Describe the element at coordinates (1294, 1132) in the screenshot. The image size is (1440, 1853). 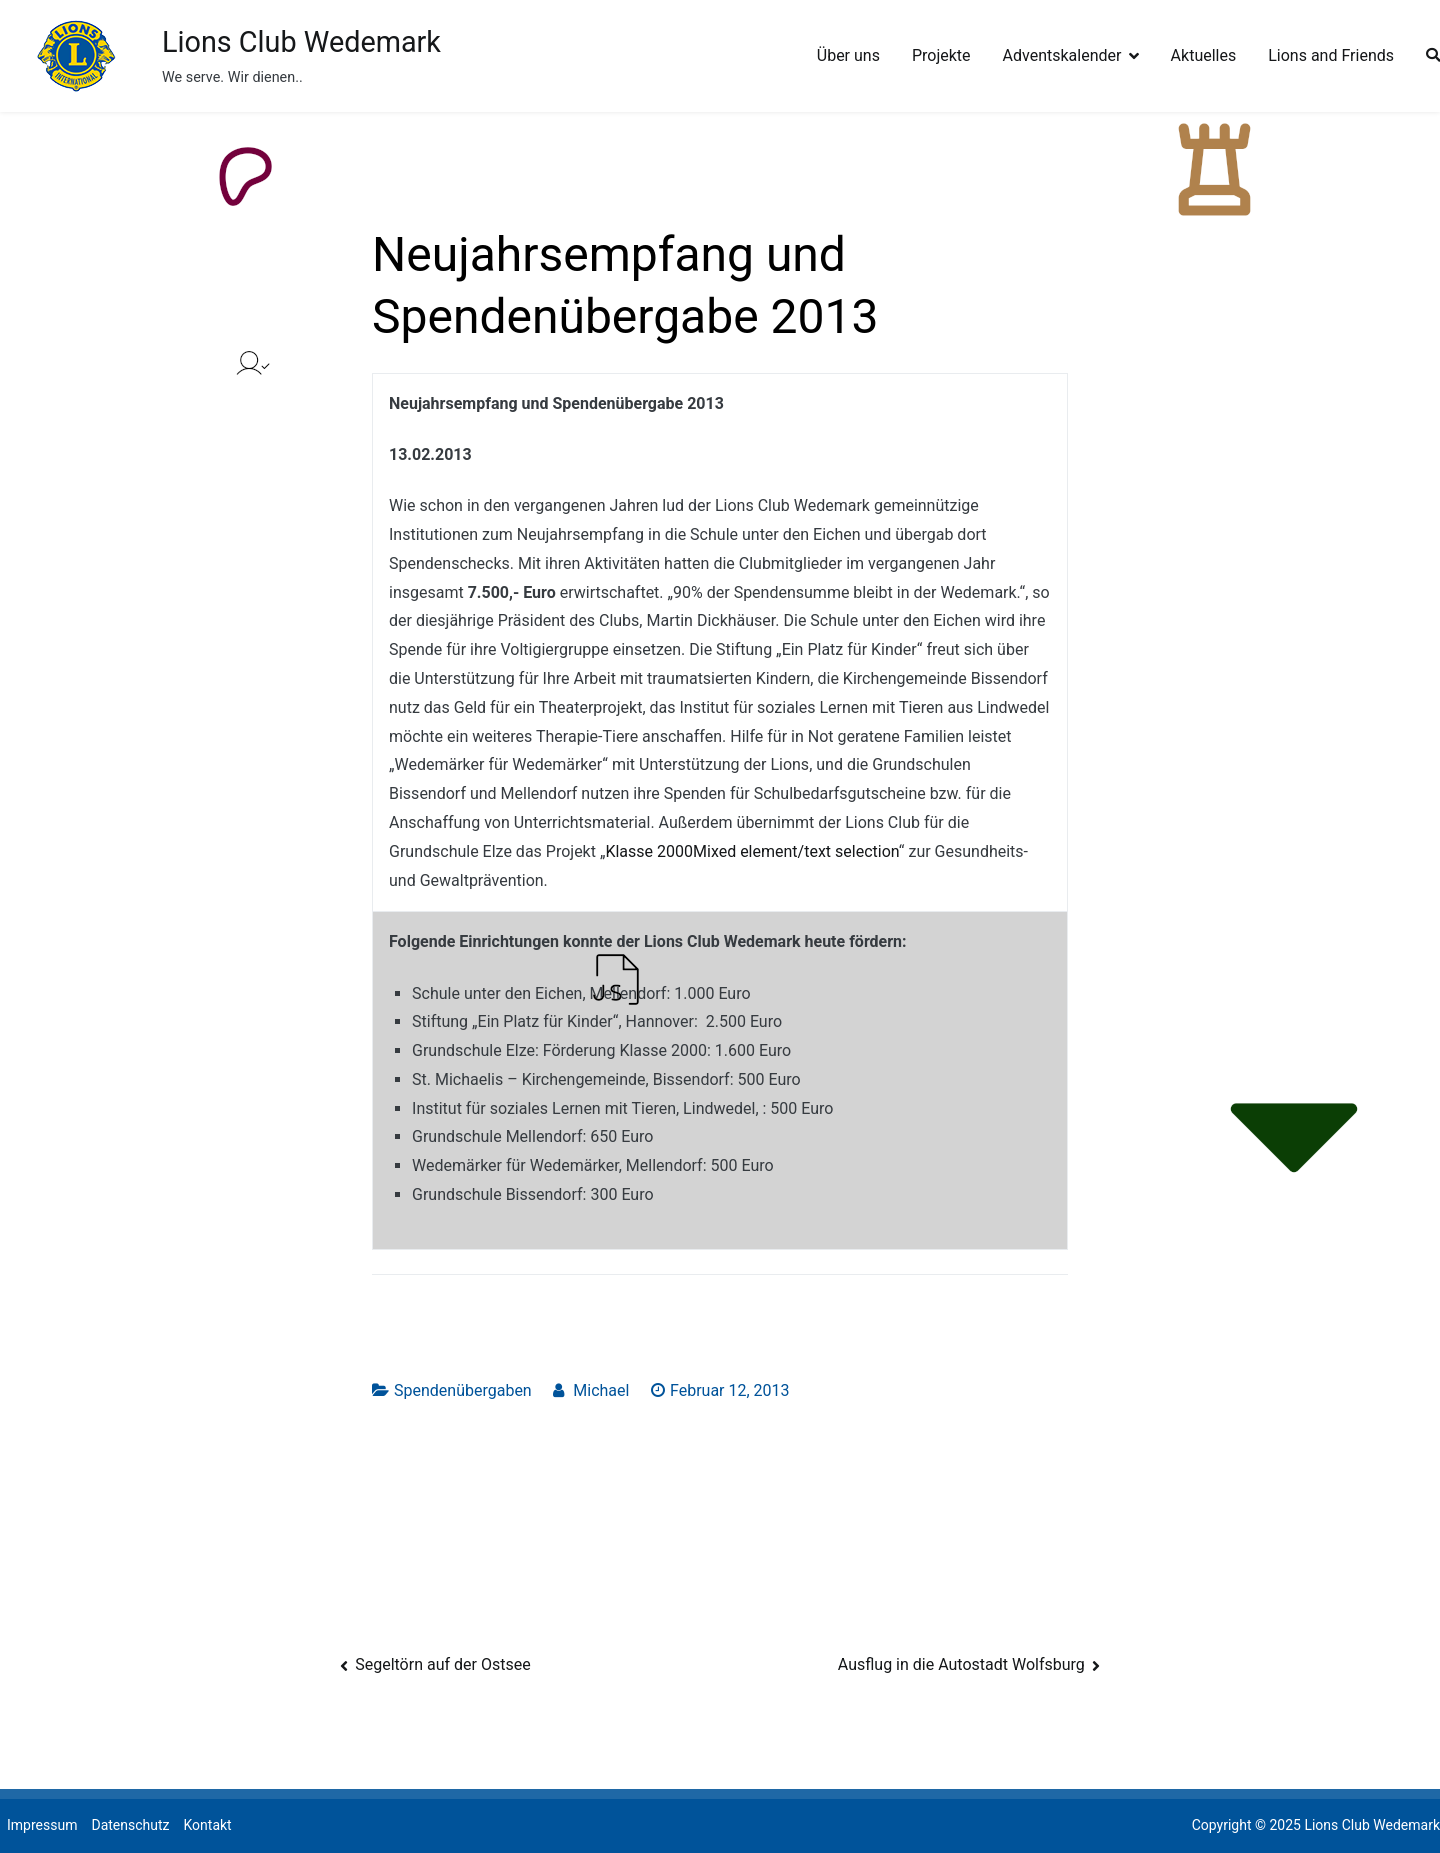
I see `expand a dropdown menu` at that location.